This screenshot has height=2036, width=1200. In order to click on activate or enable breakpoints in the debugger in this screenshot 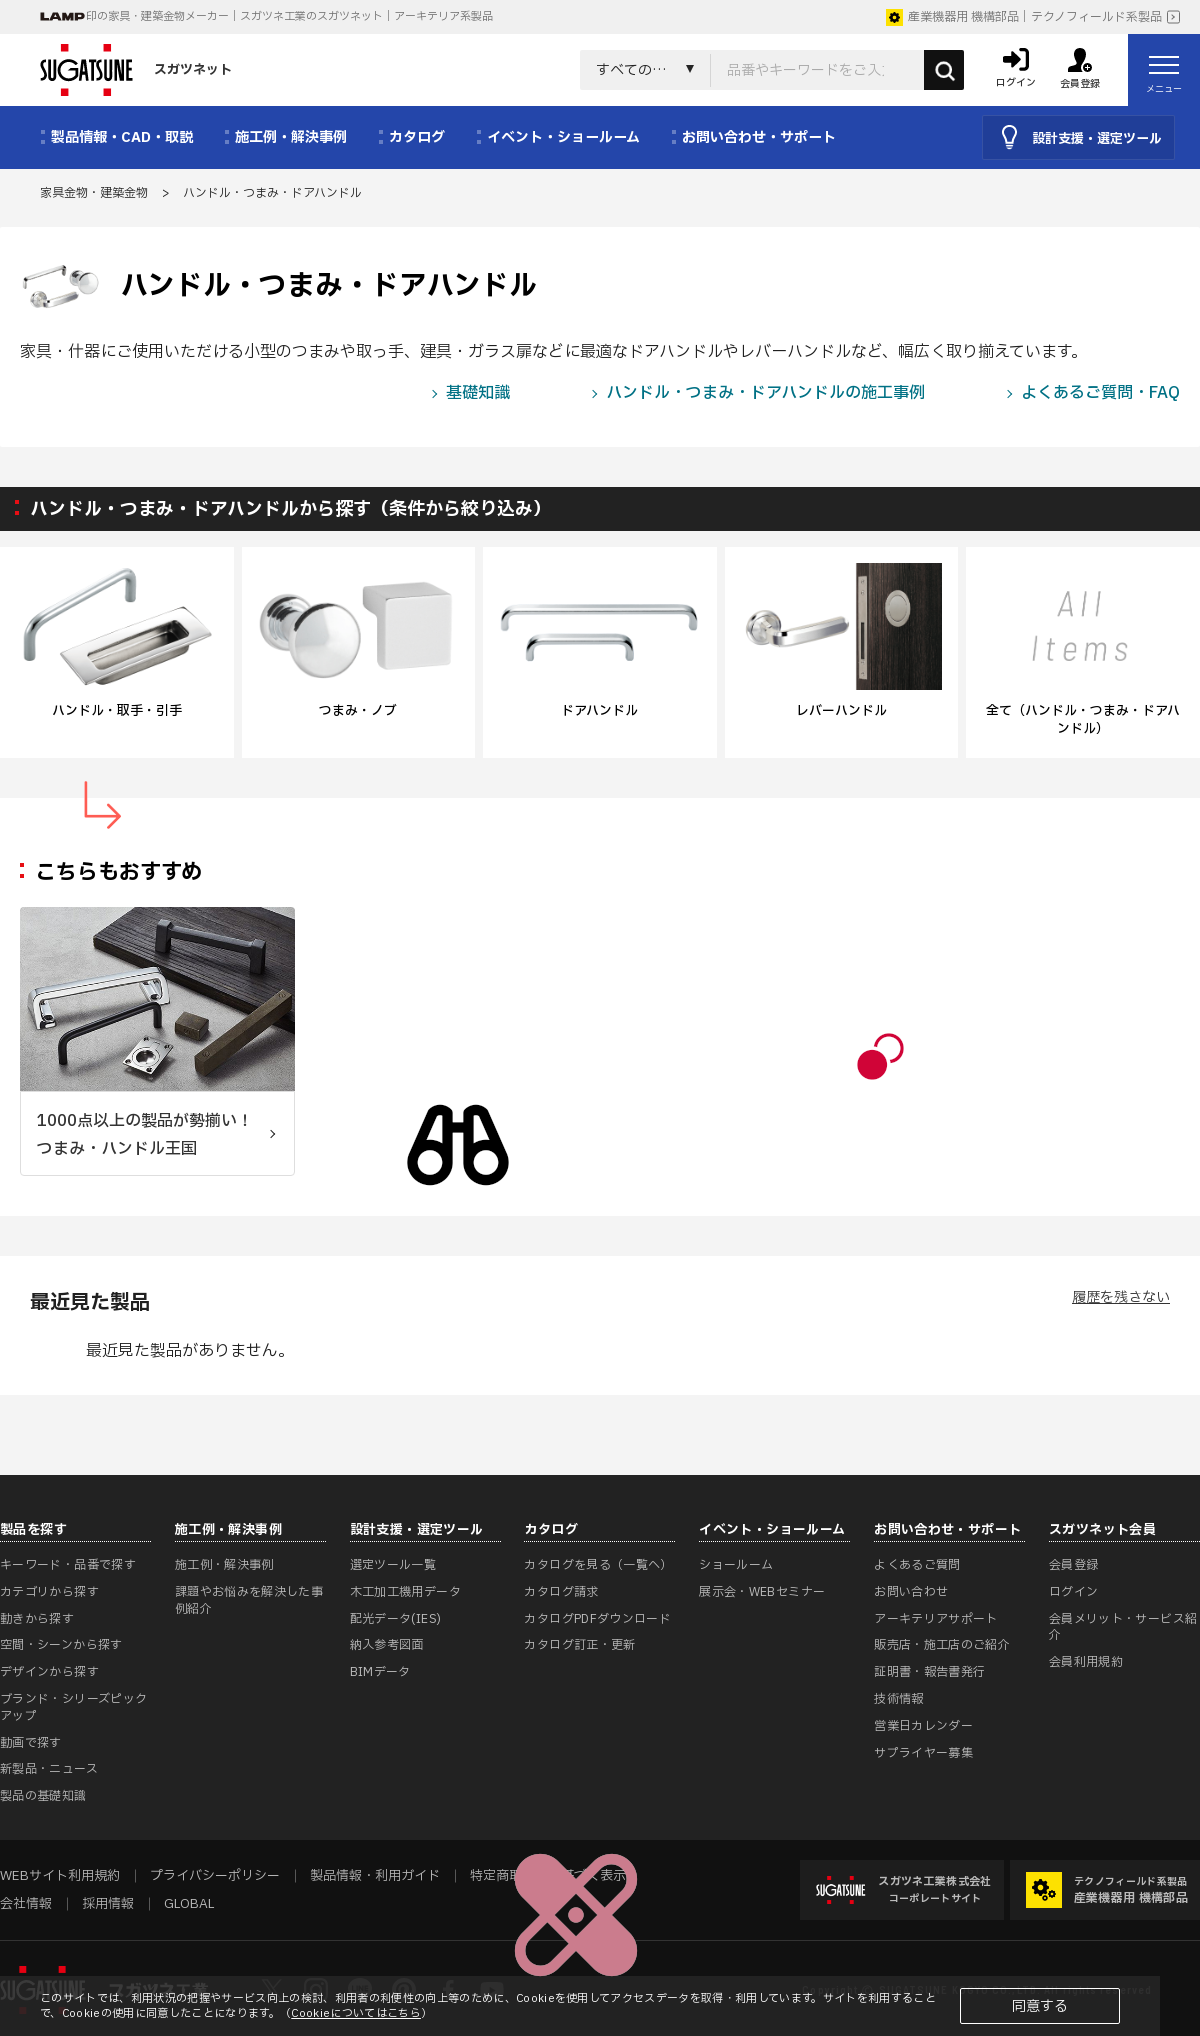, I will do `click(880, 1056)`.